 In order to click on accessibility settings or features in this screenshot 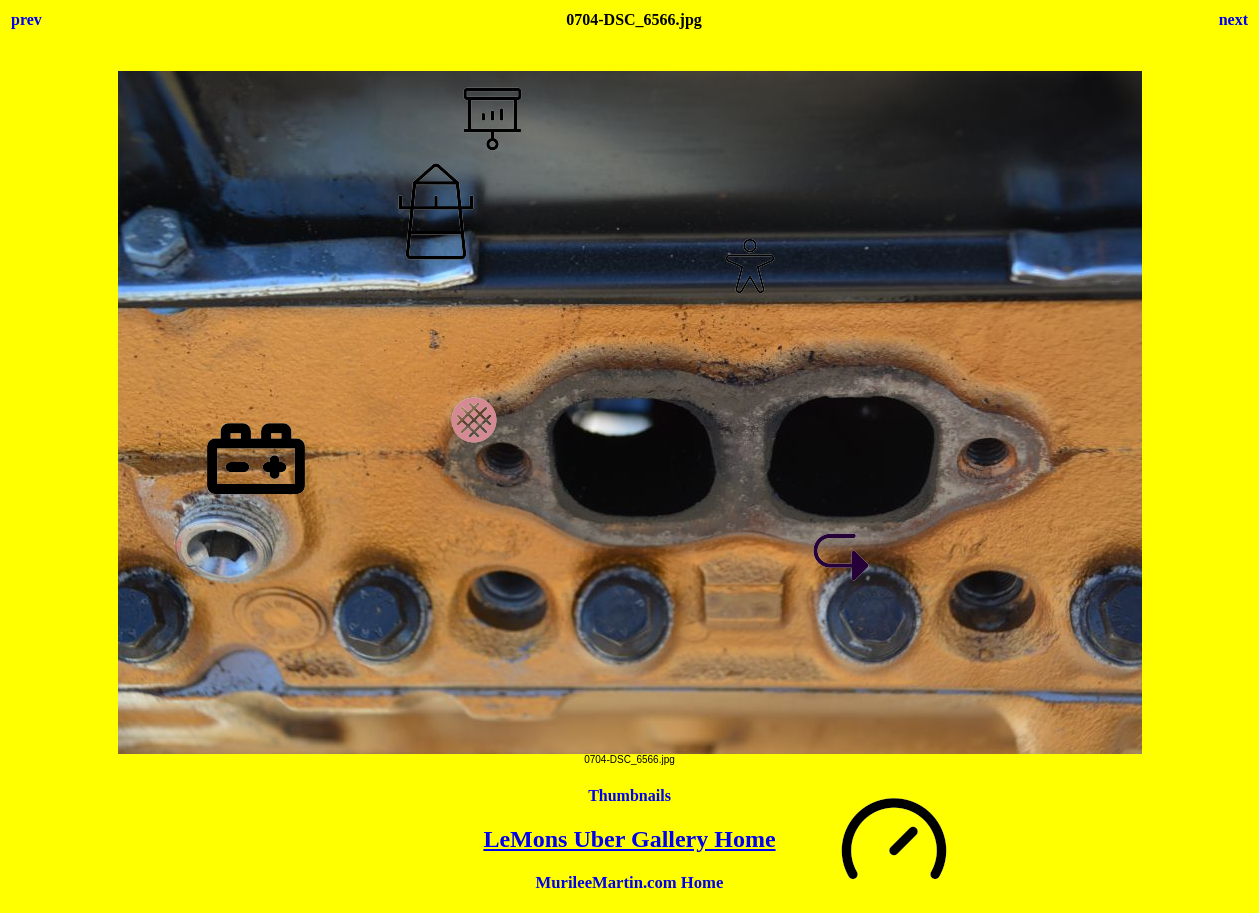, I will do `click(750, 267)`.